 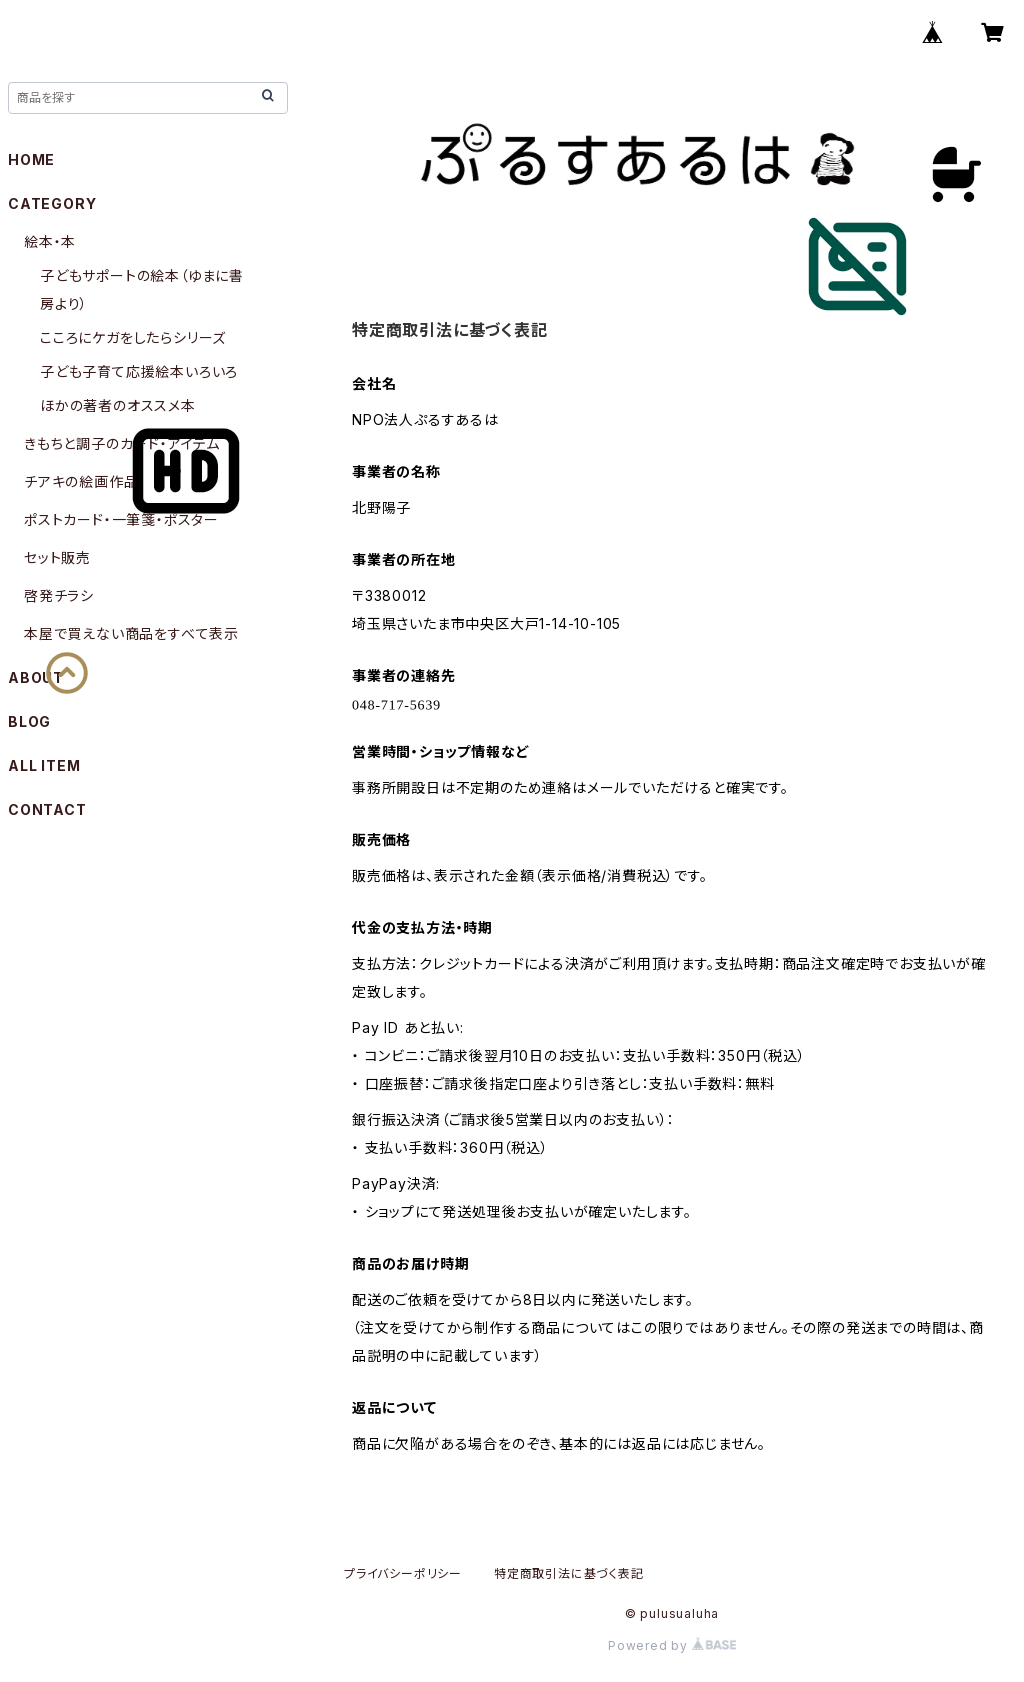 I want to click on disable identity verification, so click(x=857, y=266).